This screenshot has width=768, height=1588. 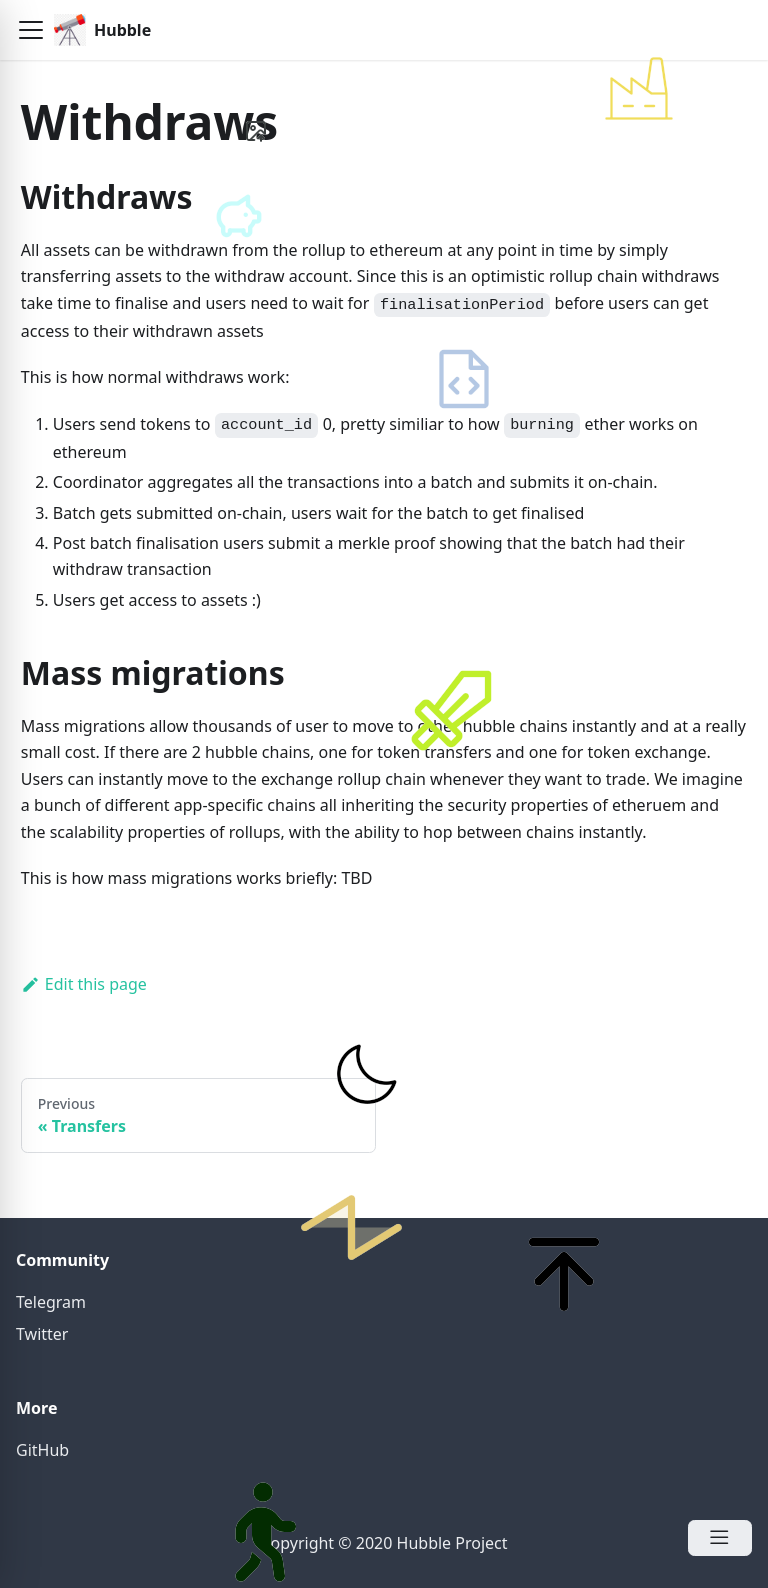 What do you see at coordinates (453, 709) in the screenshot?
I see `access combat or battle features` at bounding box center [453, 709].